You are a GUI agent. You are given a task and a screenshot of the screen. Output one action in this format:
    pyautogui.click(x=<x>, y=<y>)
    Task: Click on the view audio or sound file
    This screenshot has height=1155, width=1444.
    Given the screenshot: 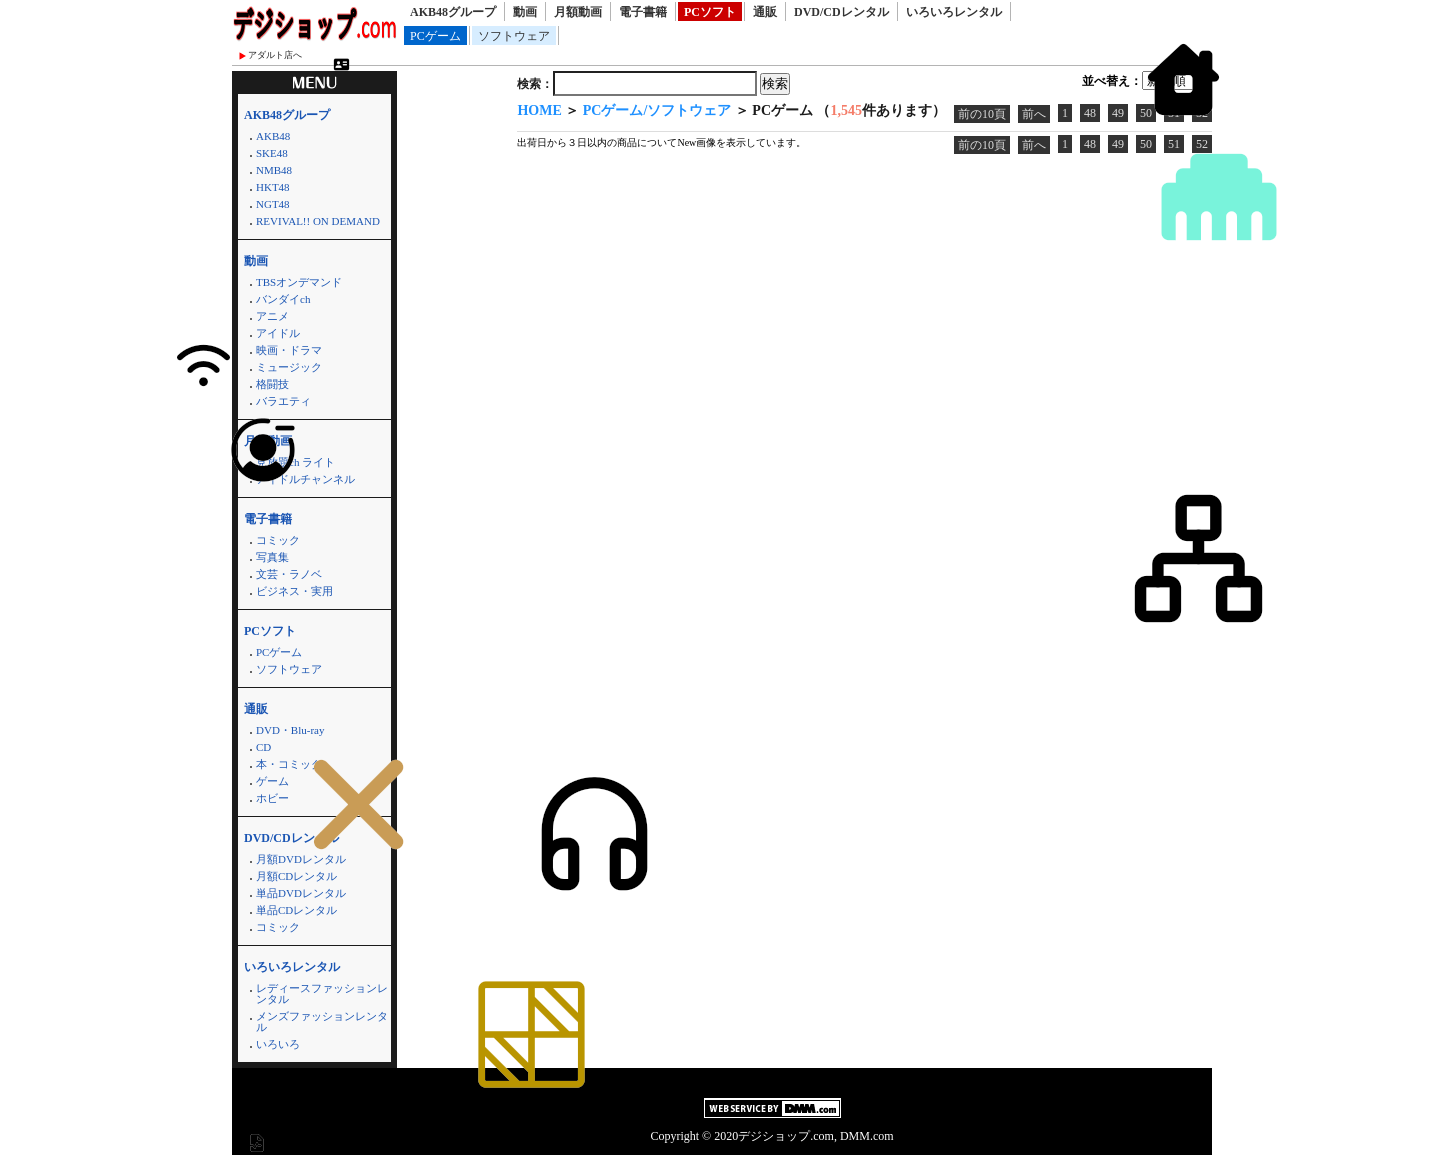 What is the action you would take?
    pyautogui.click(x=257, y=1143)
    